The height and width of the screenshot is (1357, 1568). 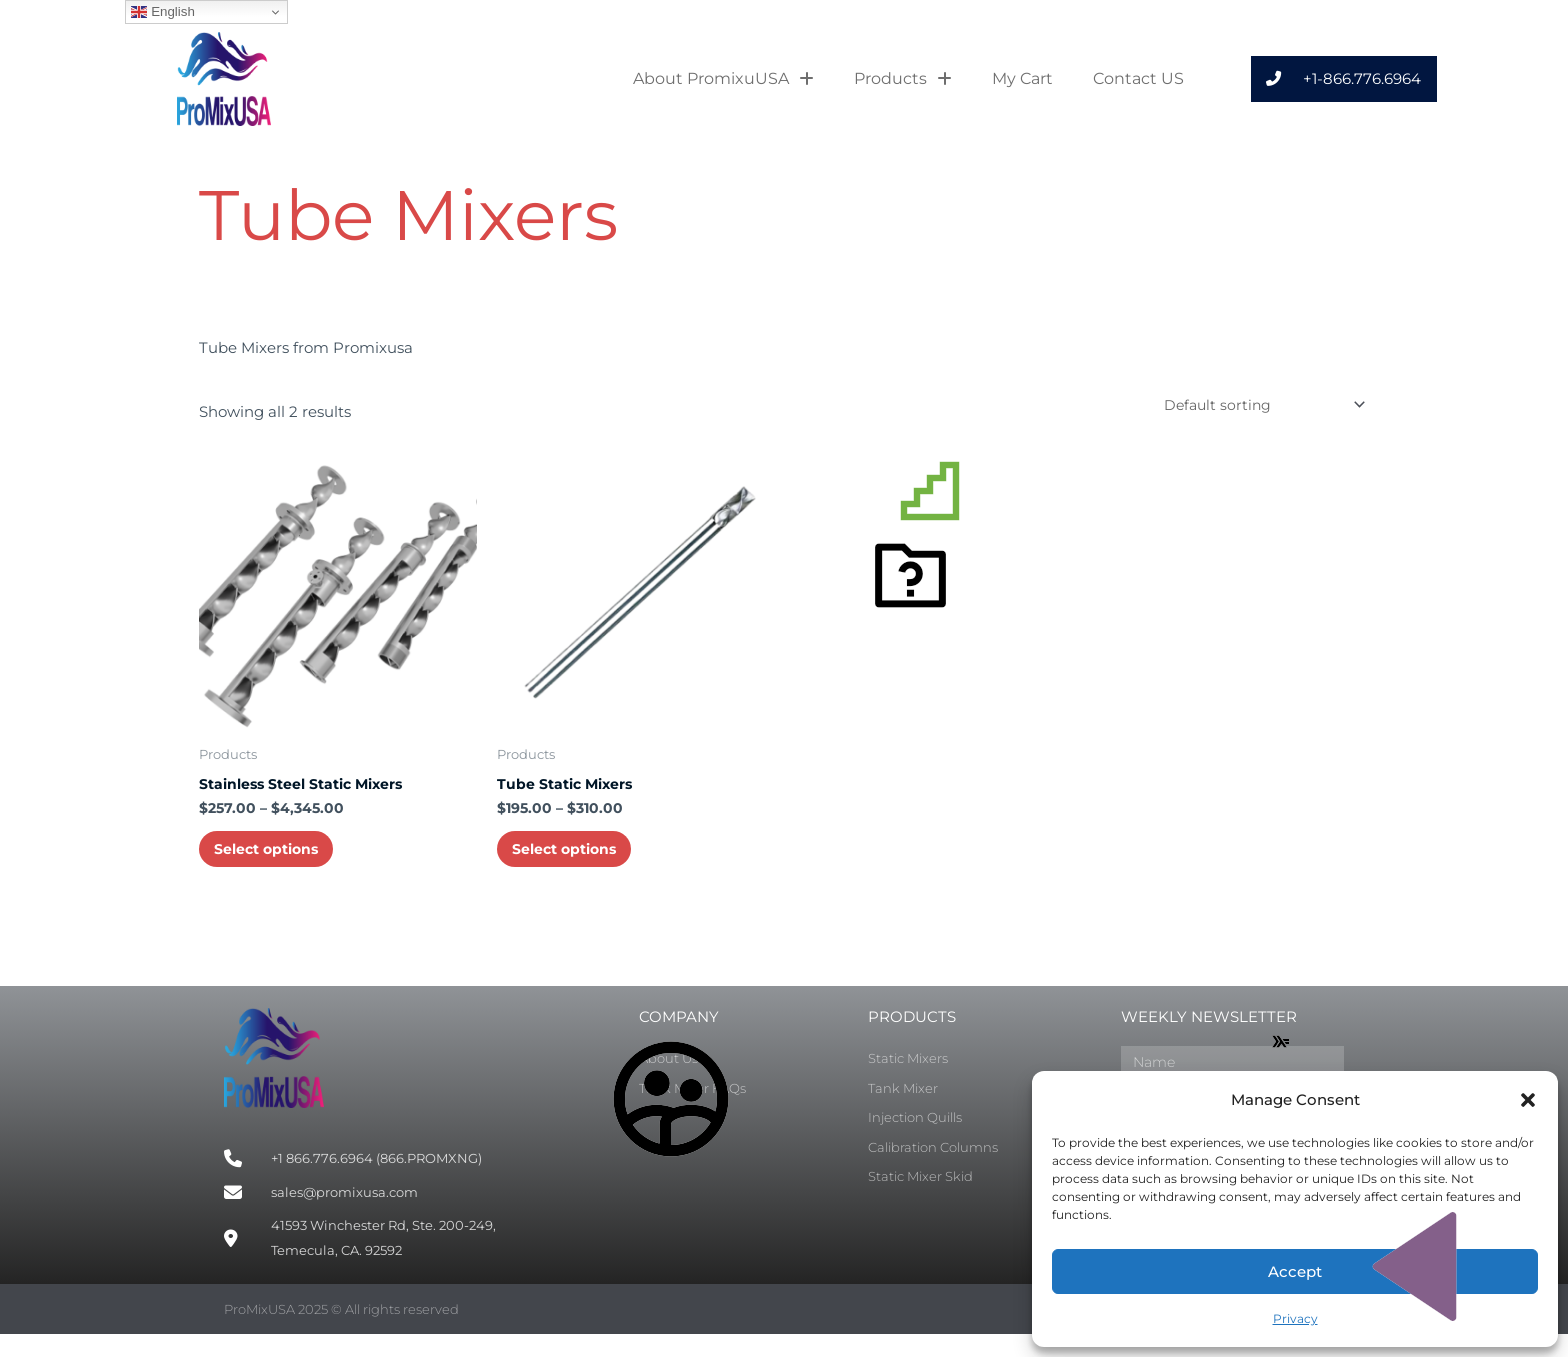 I want to click on view group members or team roster, so click(x=671, y=1099).